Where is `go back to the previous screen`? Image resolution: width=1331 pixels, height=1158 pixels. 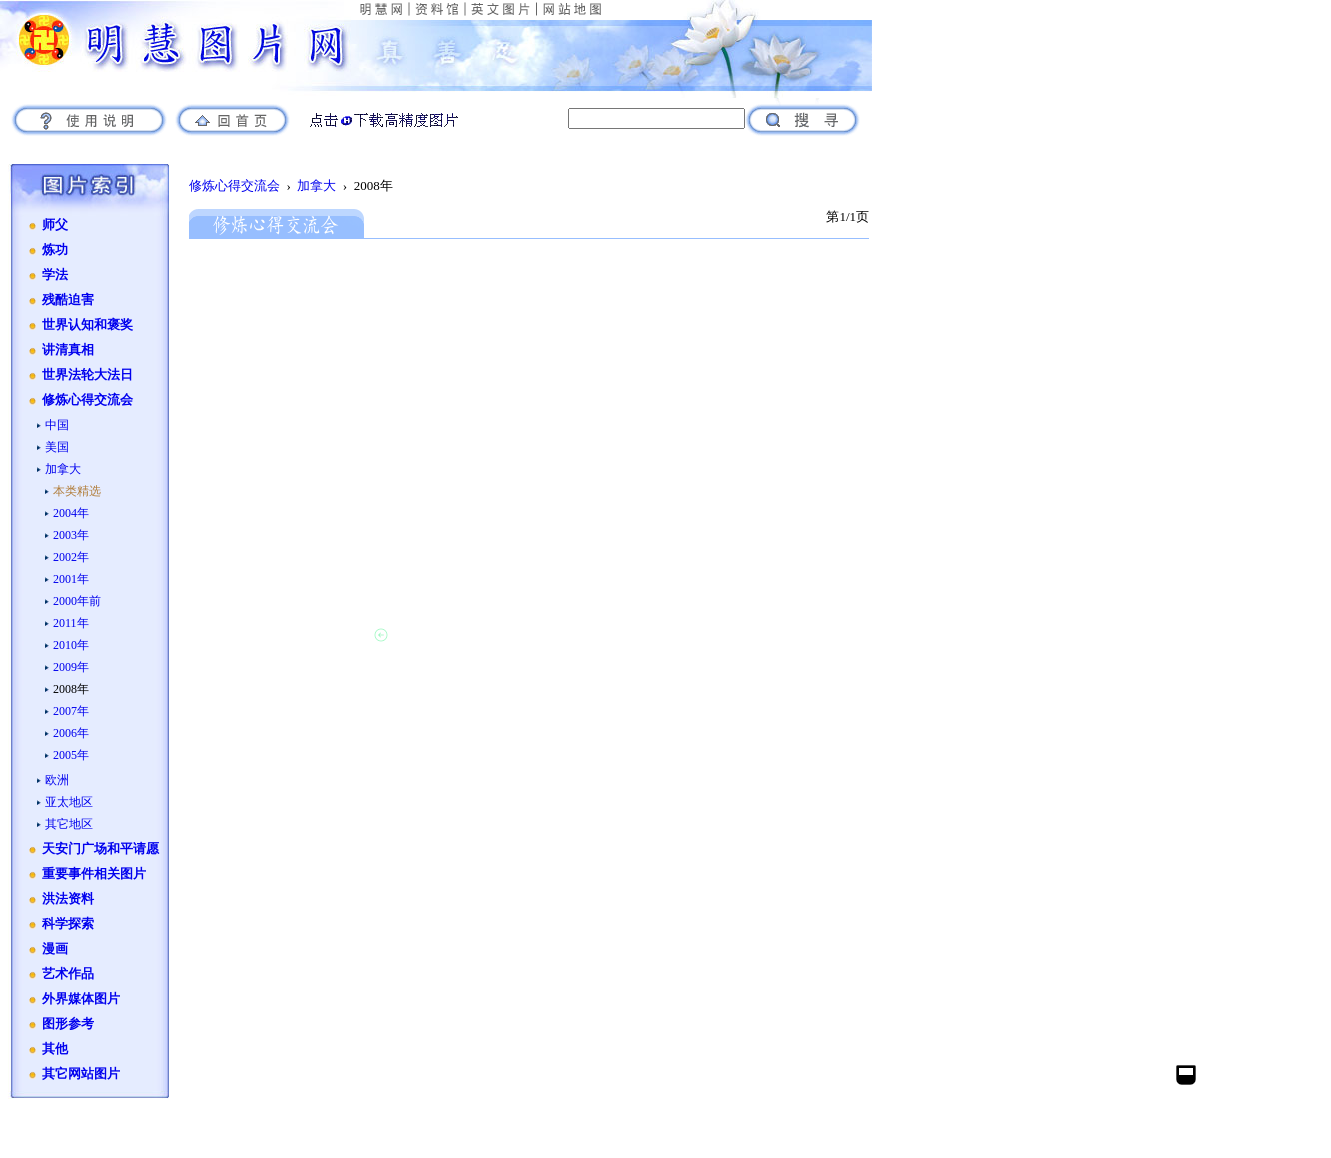
go back to the previous screen is located at coordinates (381, 635).